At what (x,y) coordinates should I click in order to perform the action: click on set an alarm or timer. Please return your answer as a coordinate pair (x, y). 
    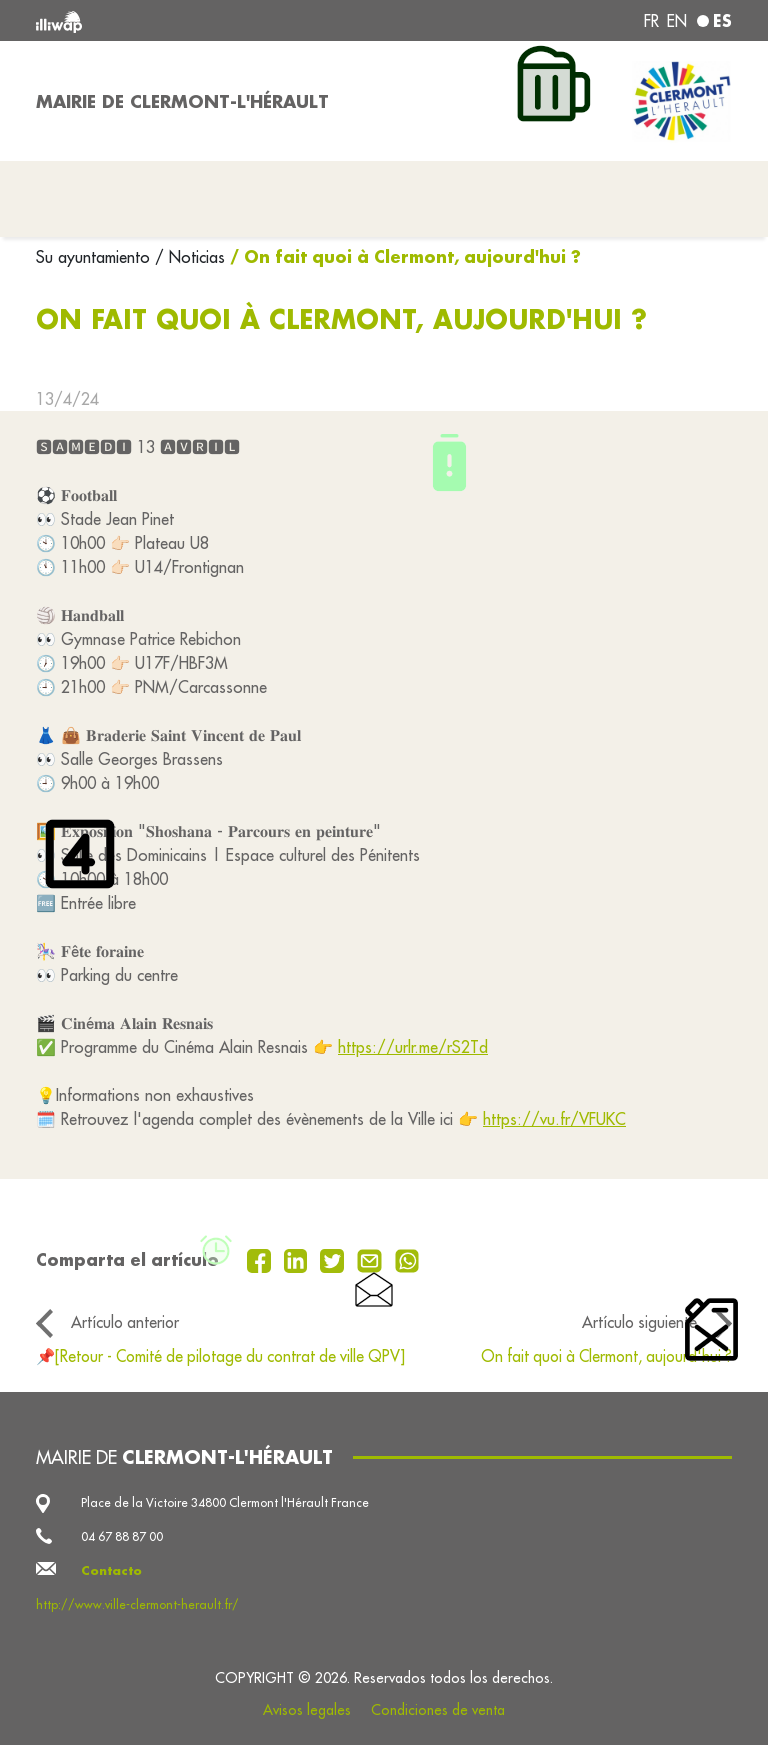
    Looking at the image, I should click on (216, 1250).